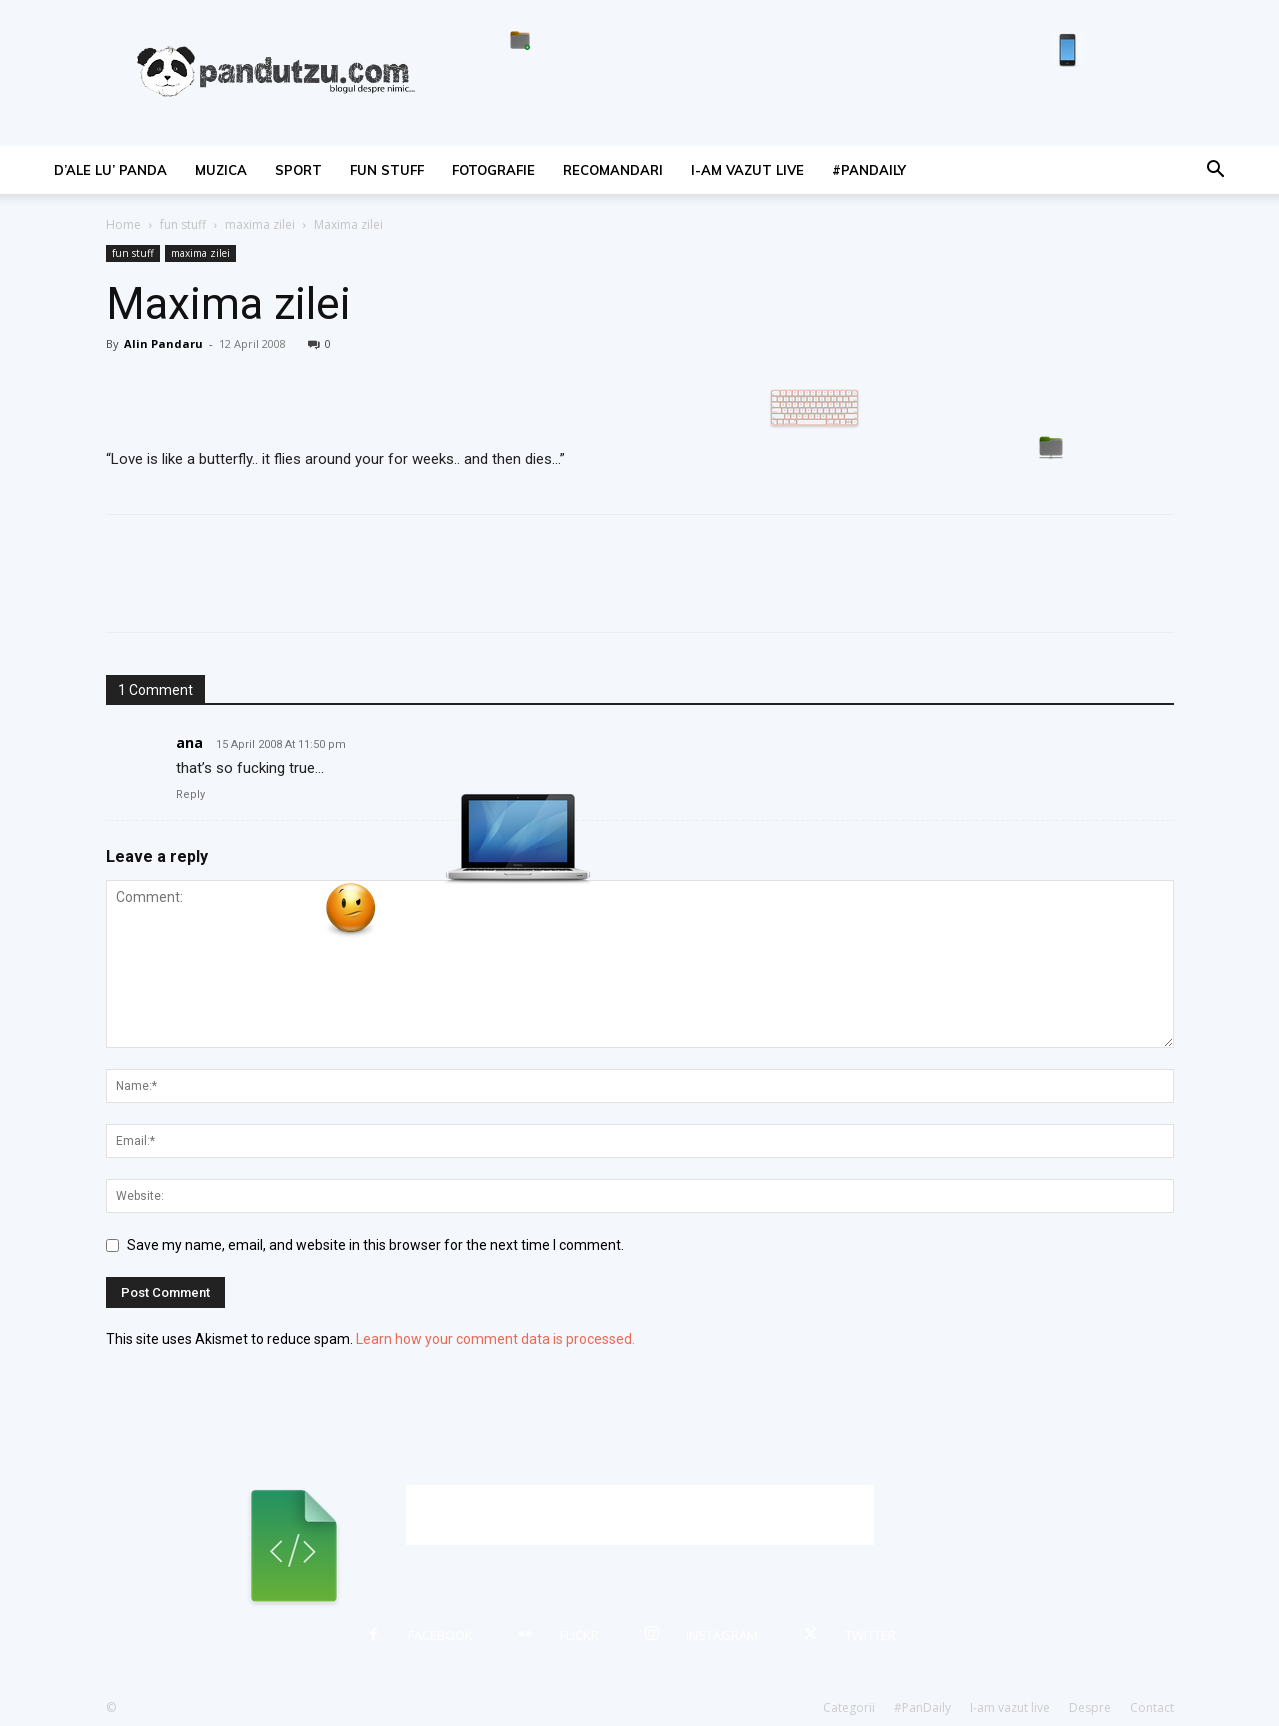  Describe the element at coordinates (518, 830) in the screenshot. I see `represents this macbook in system preferences or device settings` at that location.